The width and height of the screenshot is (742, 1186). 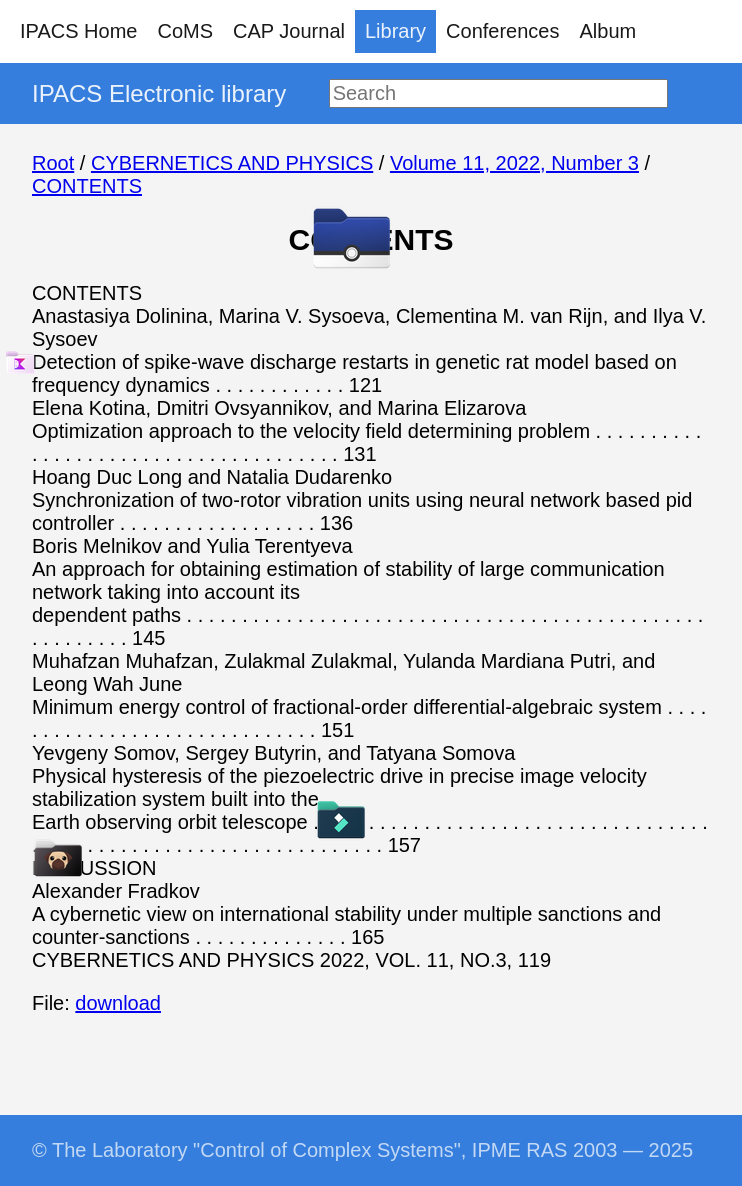 What do you see at coordinates (351, 240) in the screenshot?
I see `folder containing pokémon game files or saves` at bounding box center [351, 240].